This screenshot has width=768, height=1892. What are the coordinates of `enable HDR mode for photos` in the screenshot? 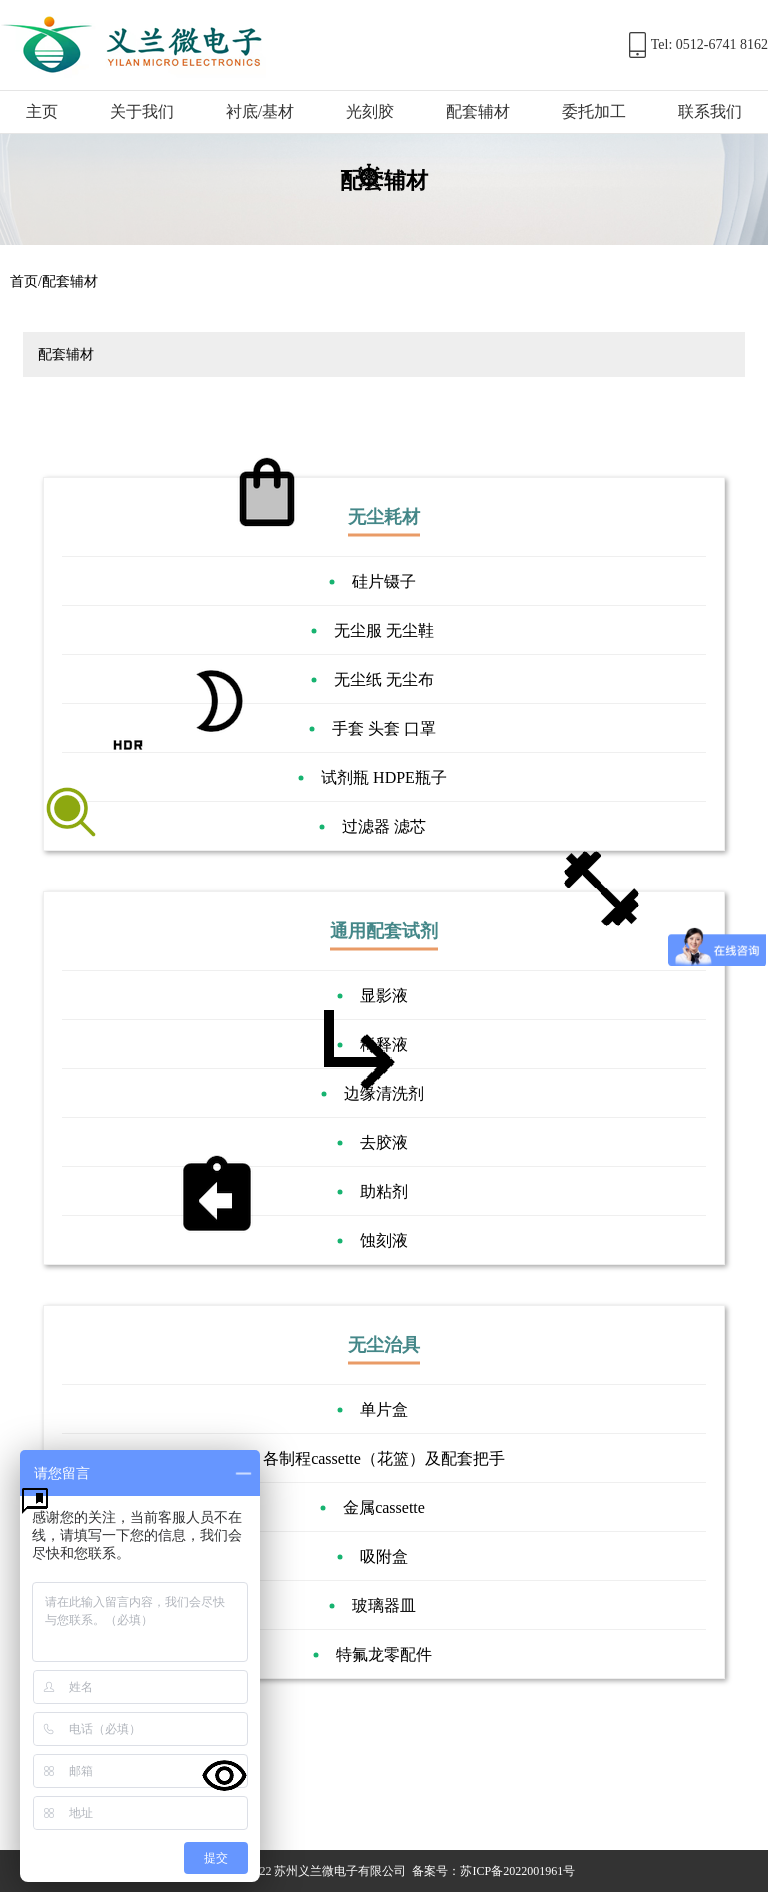 It's located at (128, 745).